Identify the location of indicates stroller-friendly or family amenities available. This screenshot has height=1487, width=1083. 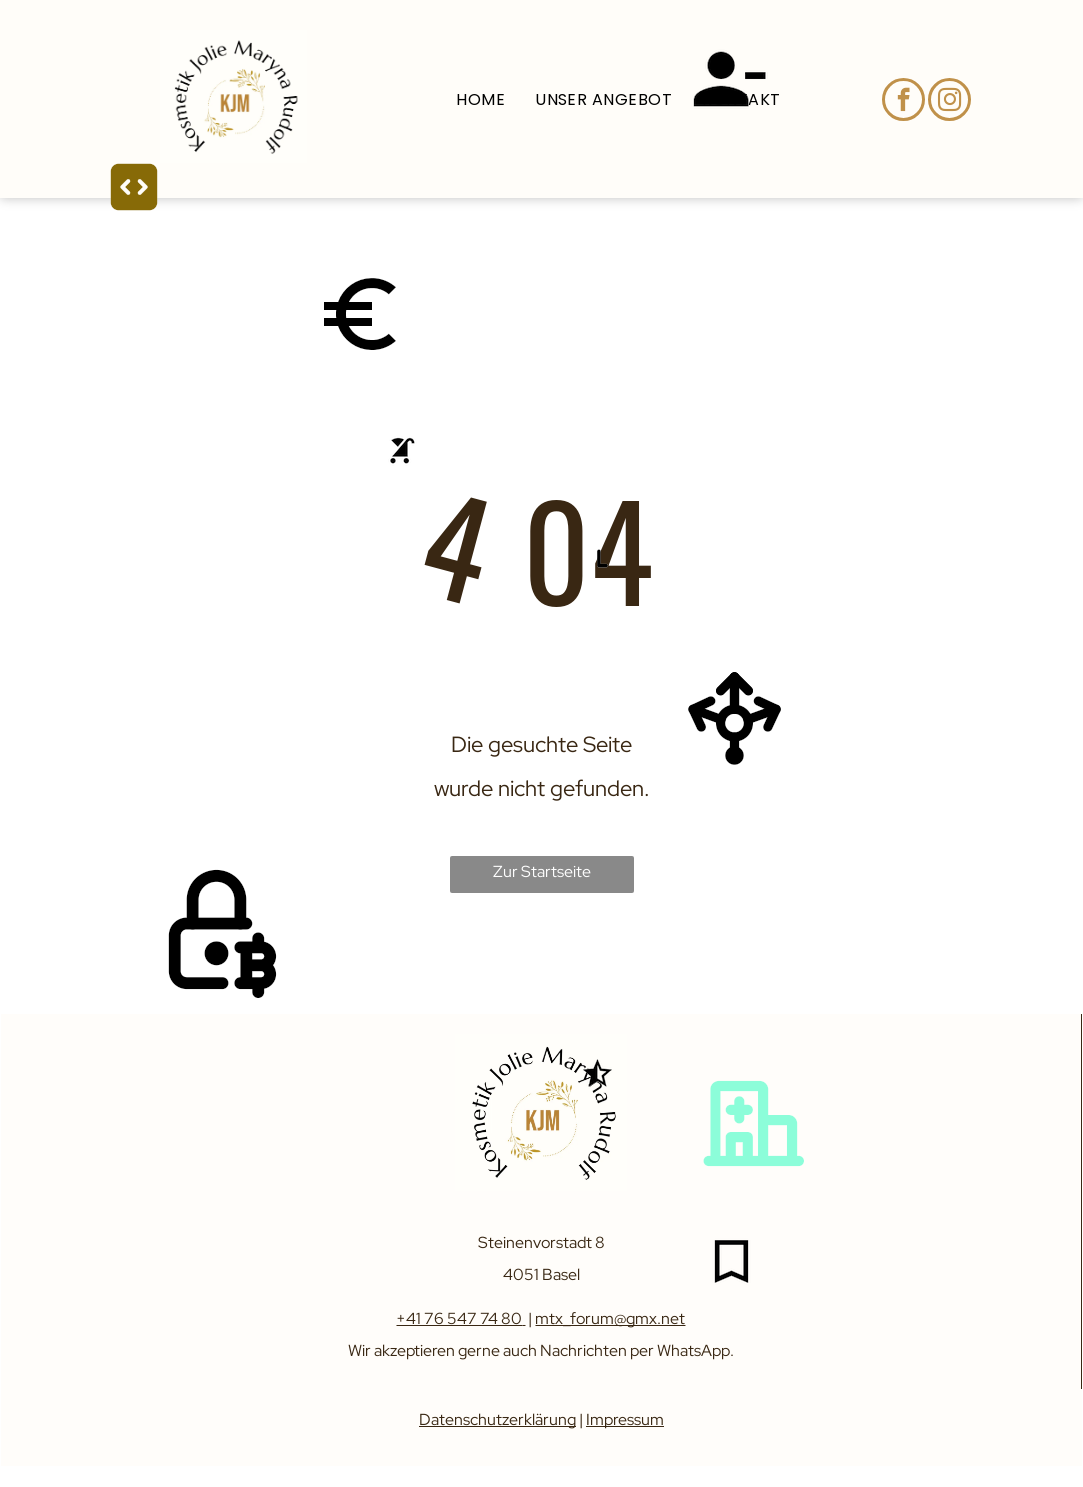
(401, 450).